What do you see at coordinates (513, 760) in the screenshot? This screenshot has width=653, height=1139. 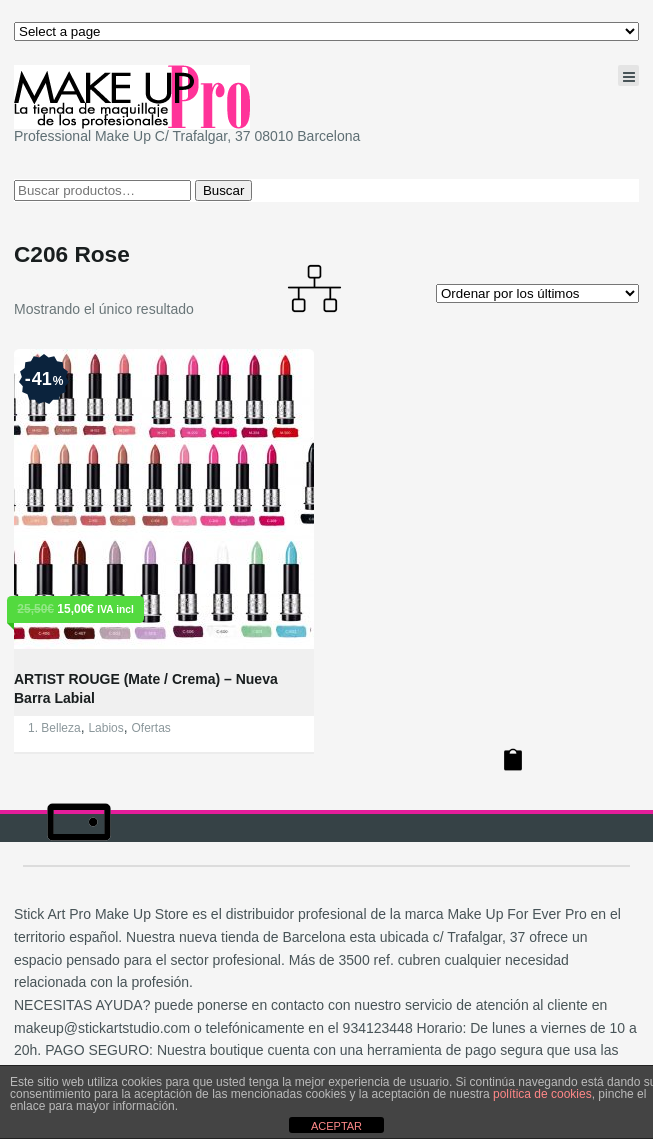 I see `copy to clipboard` at bounding box center [513, 760].